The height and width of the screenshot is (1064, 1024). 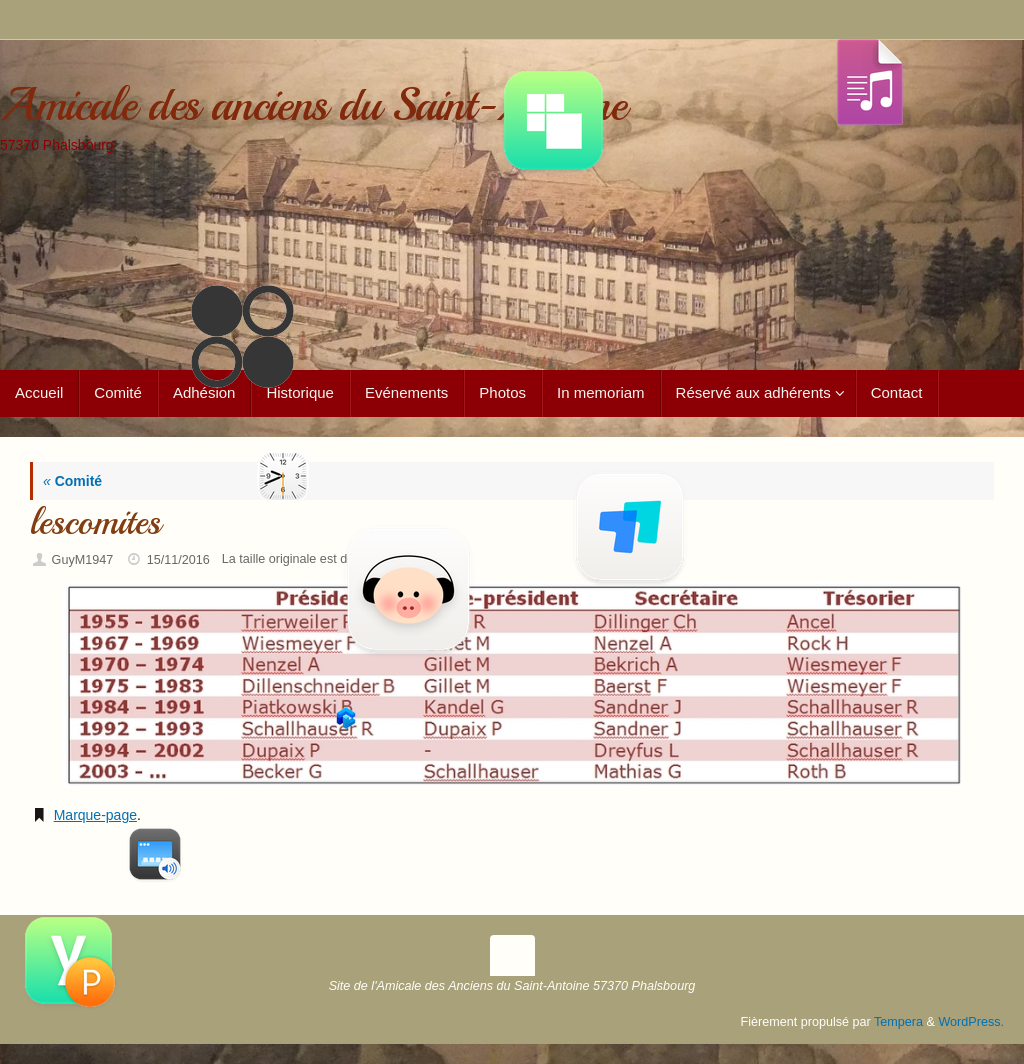 What do you see at coordinates (155, 854) in the screenshot?
I see `open mpd music player daemon app` at bounding box center [155, 854].